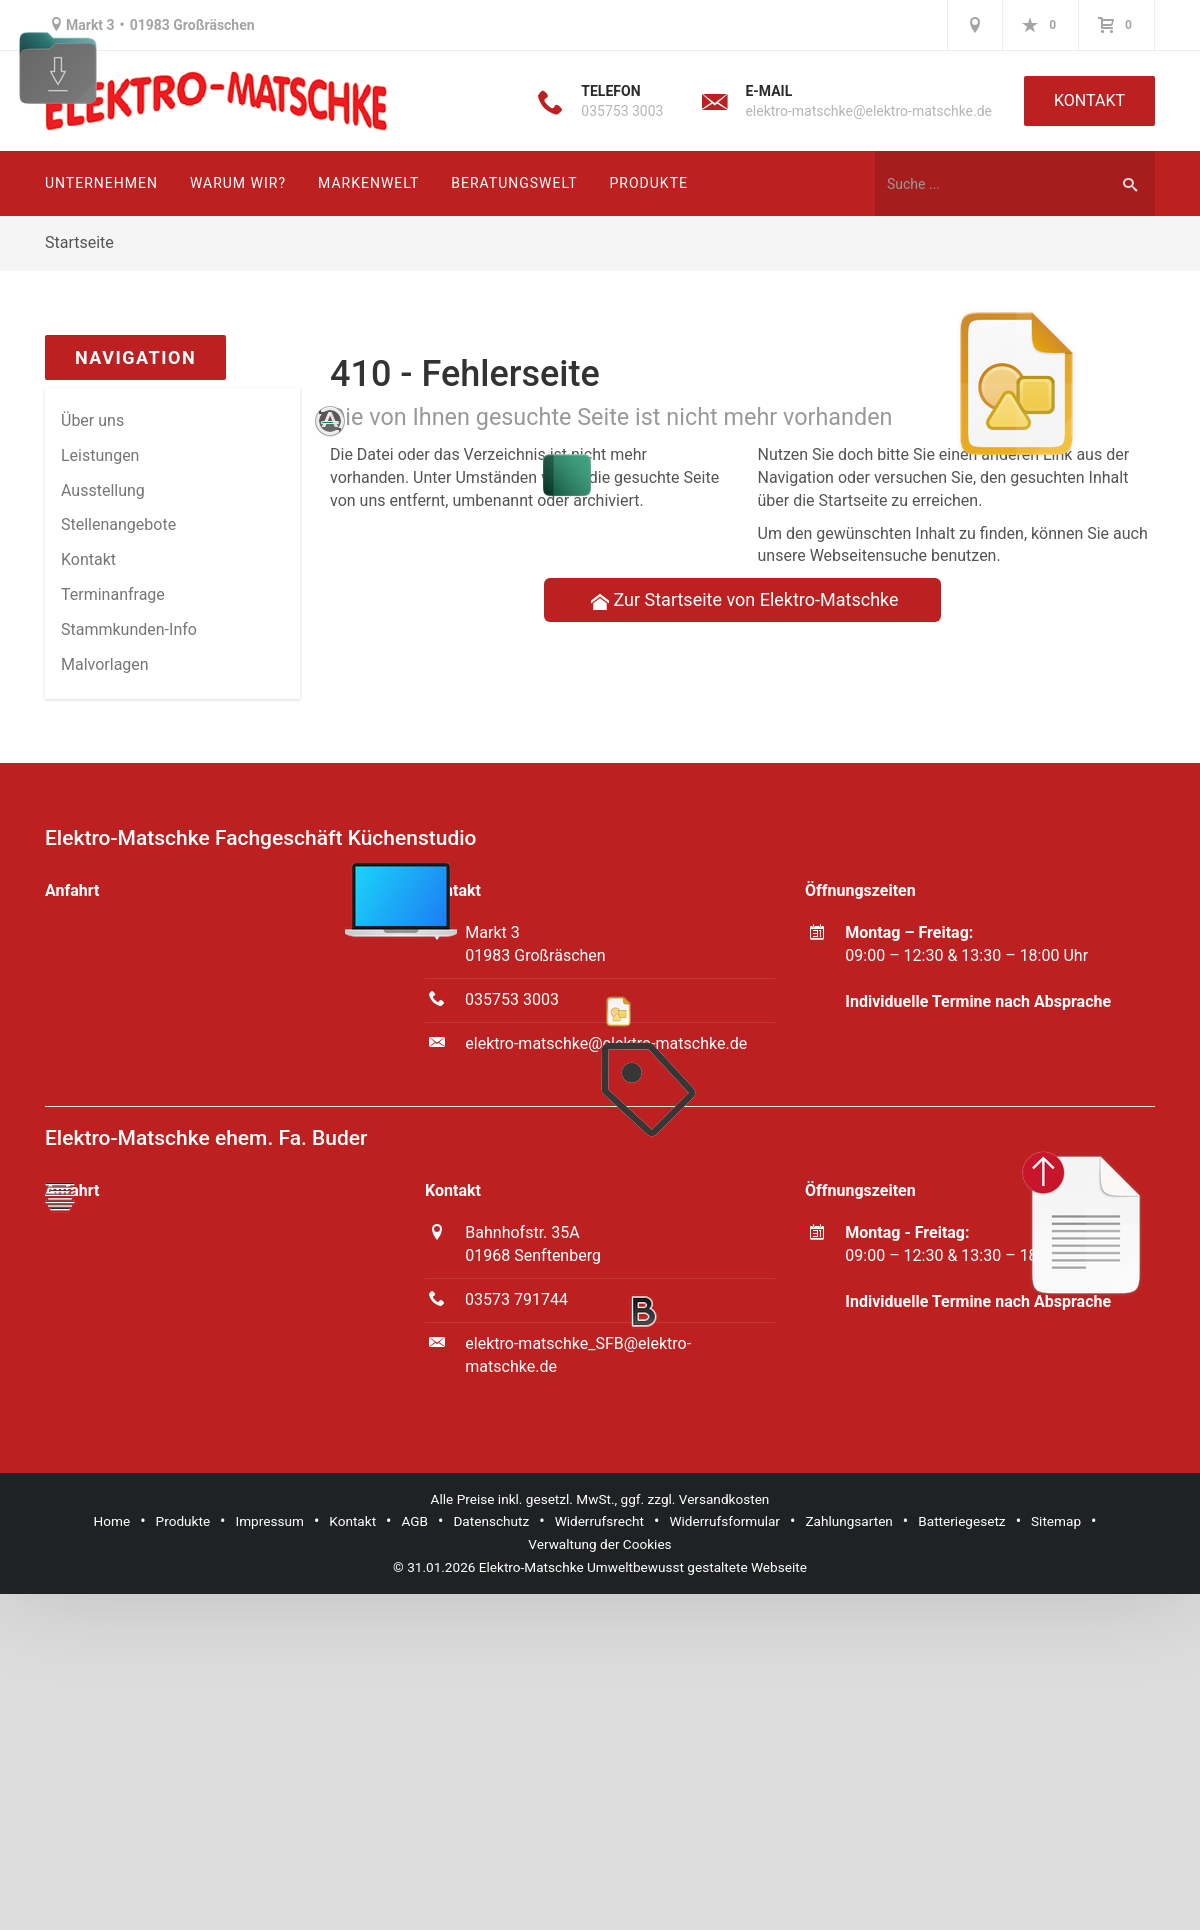  I want to click on send file via bluetooth, so click(1086, 1225).